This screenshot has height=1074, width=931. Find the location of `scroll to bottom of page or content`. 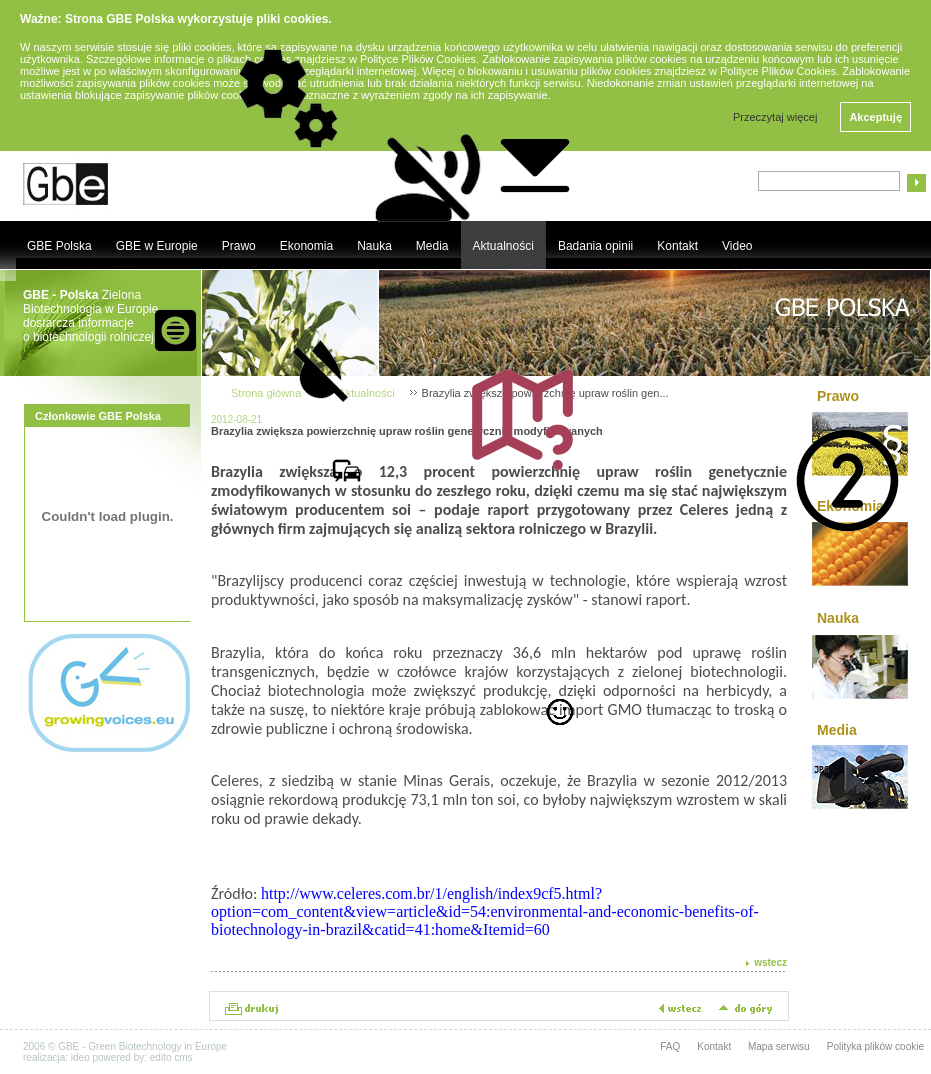

scroll to bottom of page or content is located at coordinates (535, 164).